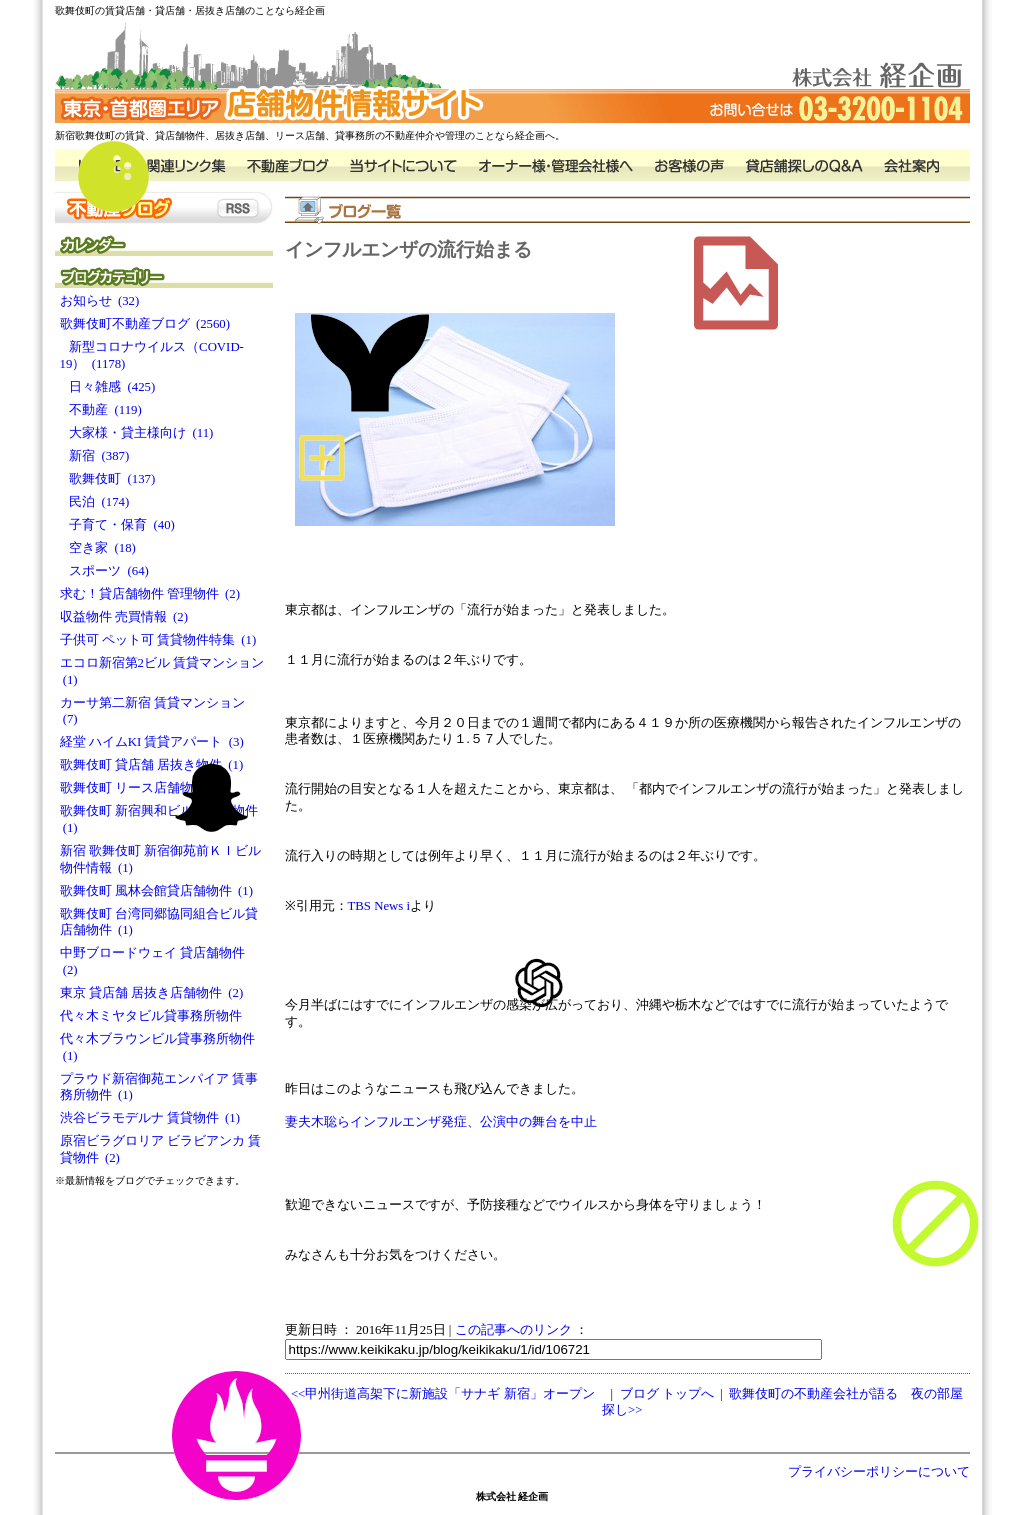 The width and height of the screenshot is (1024, 1515). Describe the element at coordinates (236, 1435) in the screenshot. I see `prometheus monitoring system logo` at that location.